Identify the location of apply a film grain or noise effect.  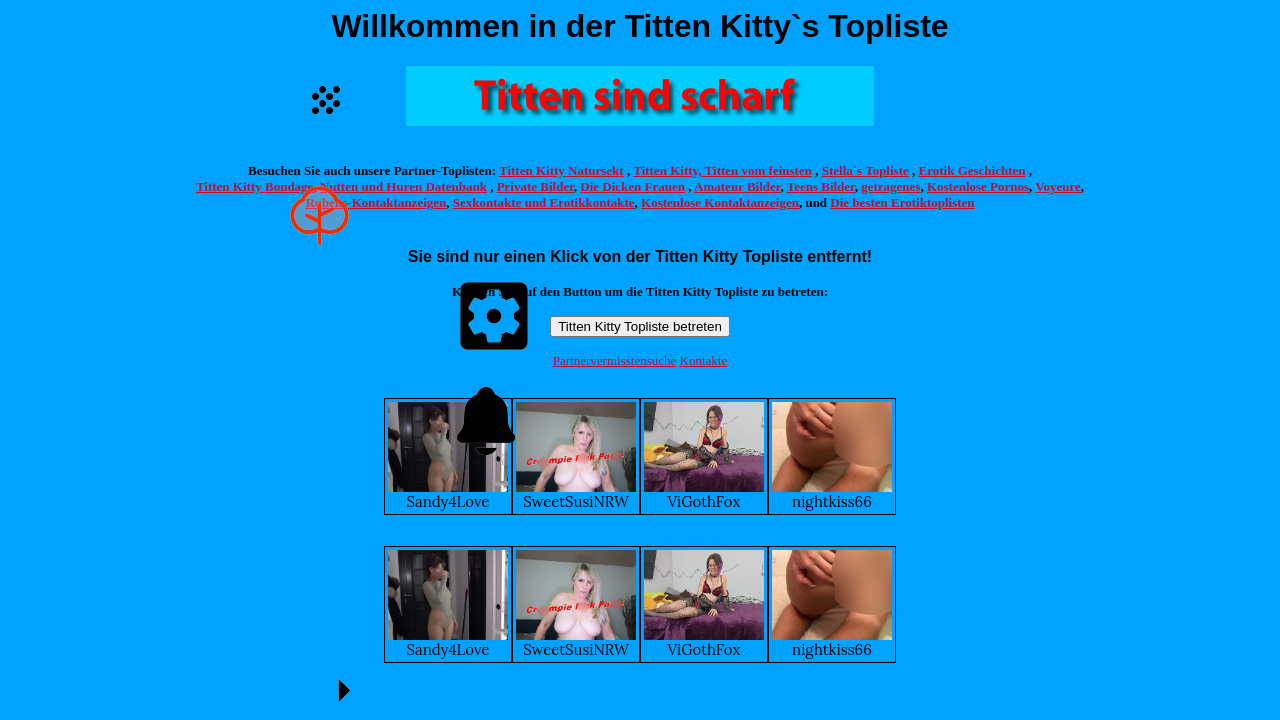
(326, 100).